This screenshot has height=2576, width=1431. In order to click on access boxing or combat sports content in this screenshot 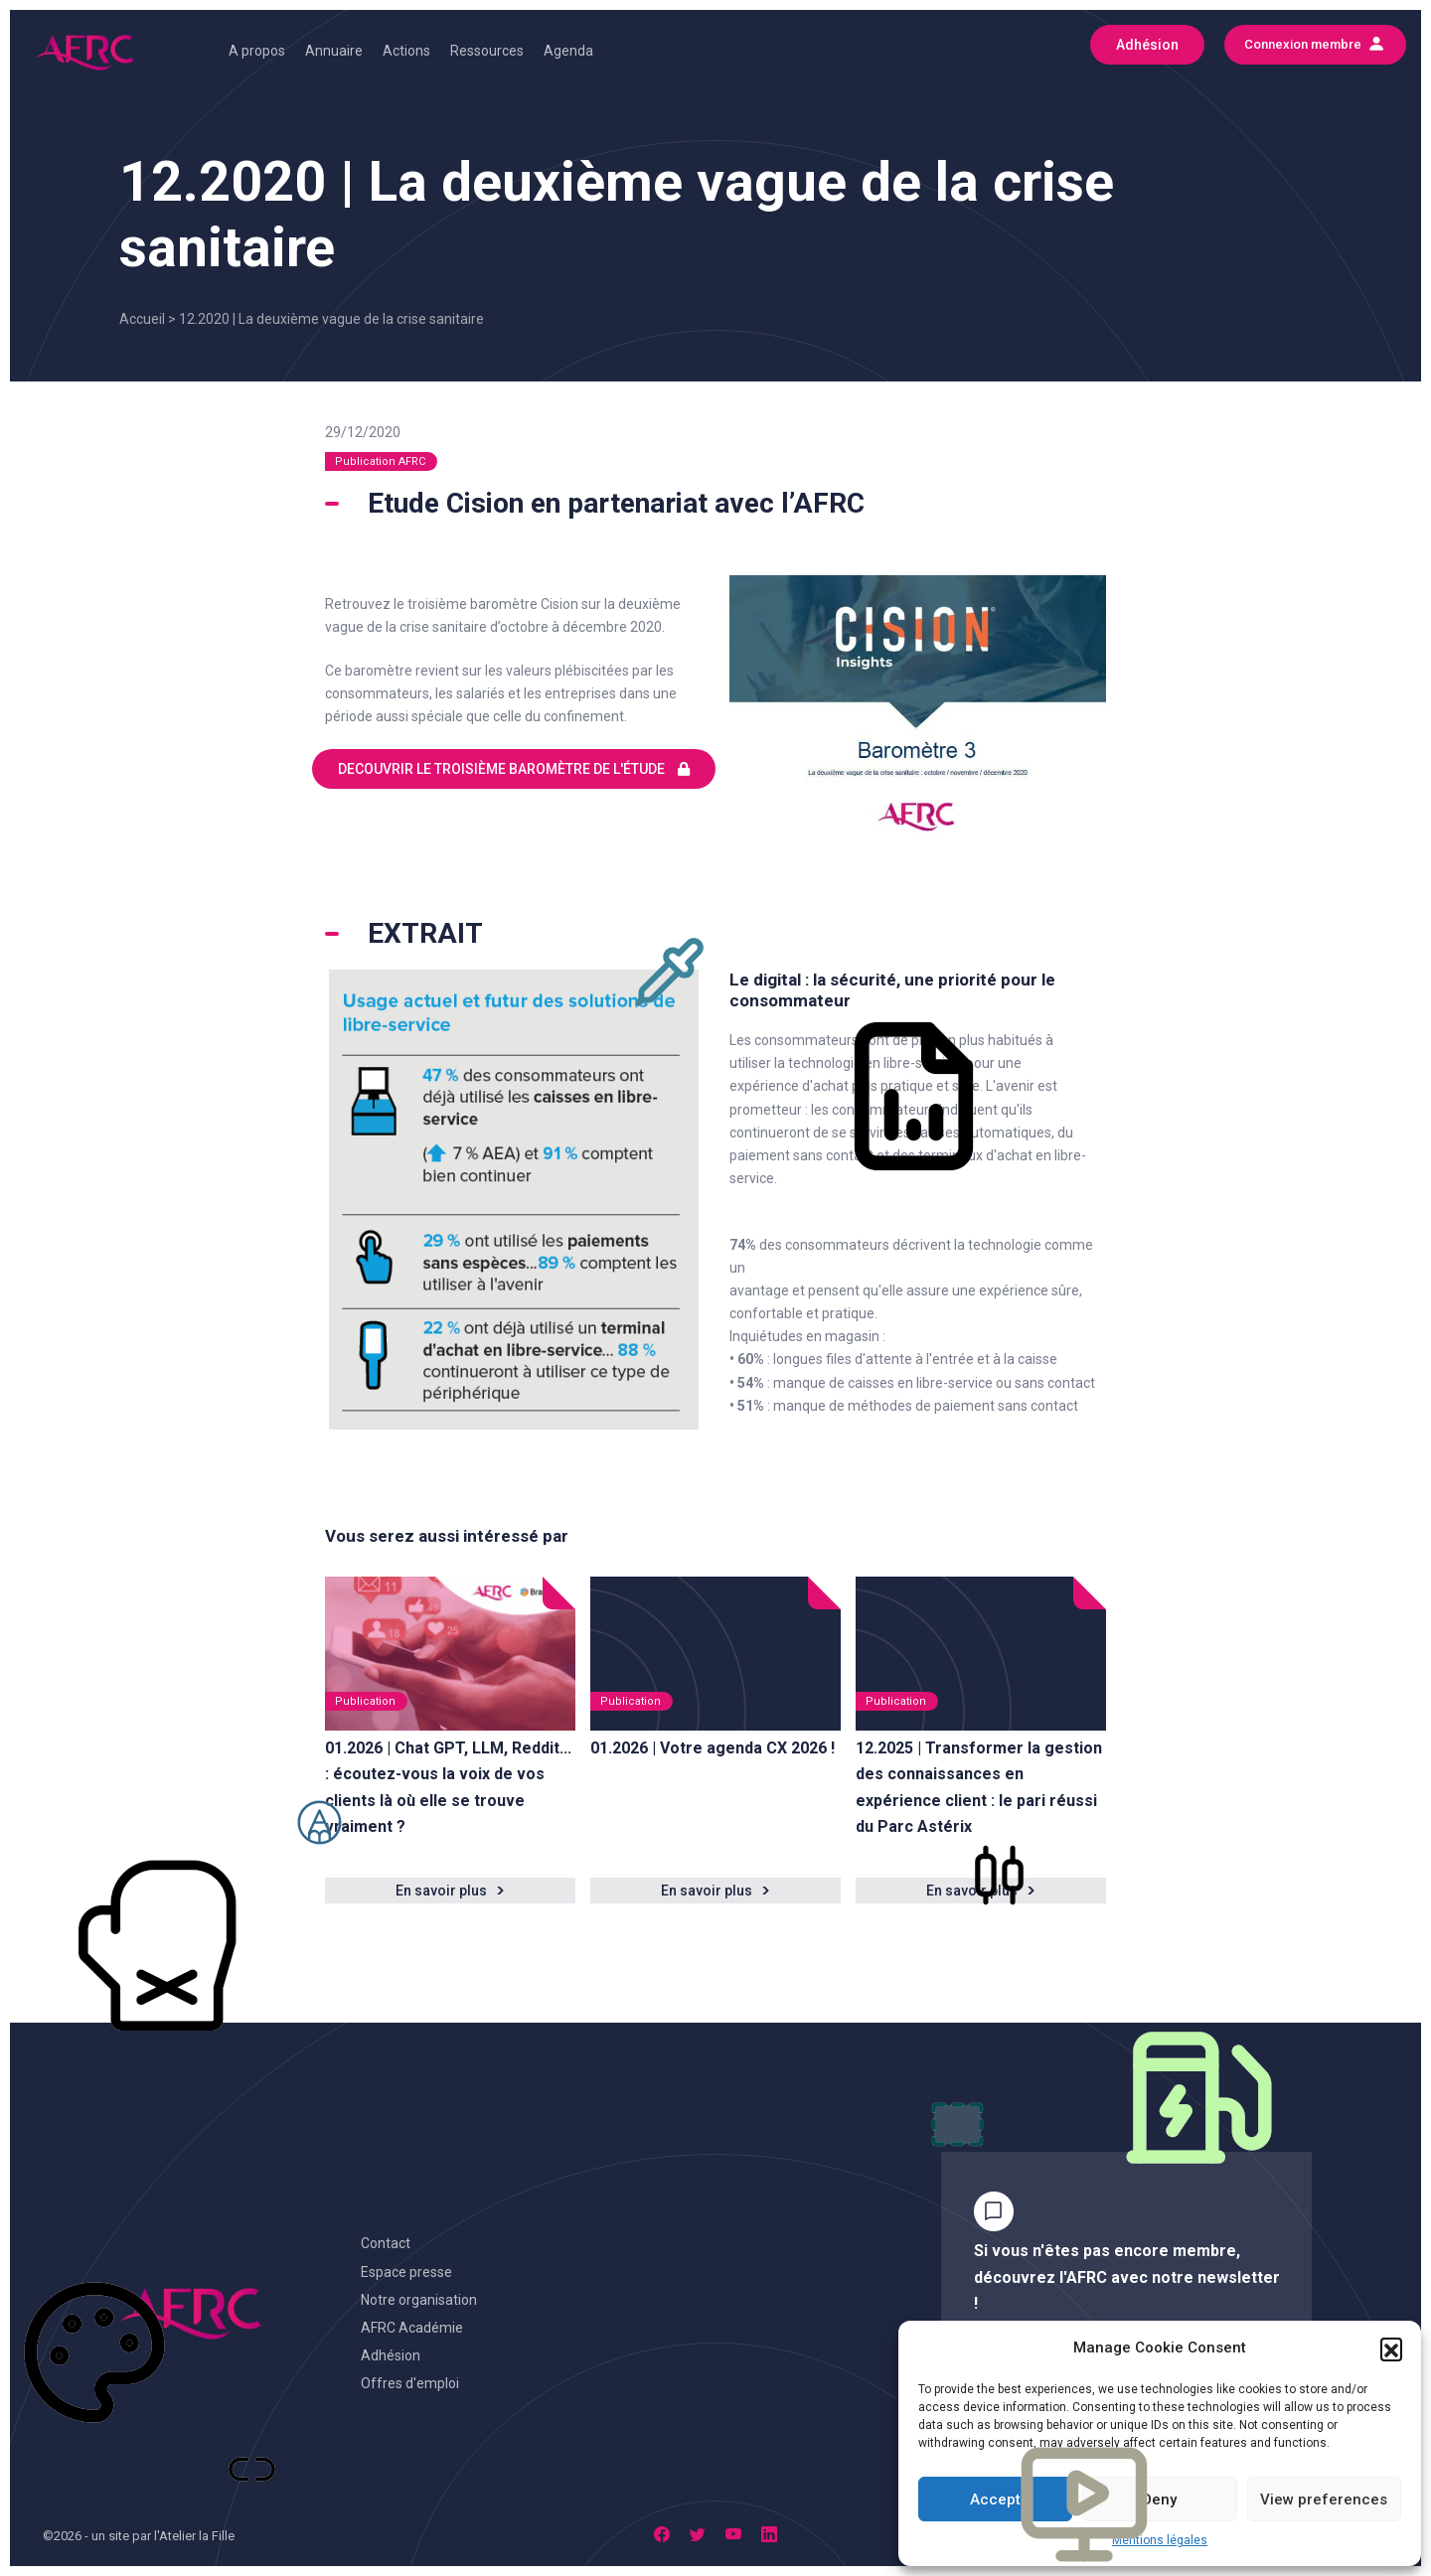, I will do `click(160, 1948)`.